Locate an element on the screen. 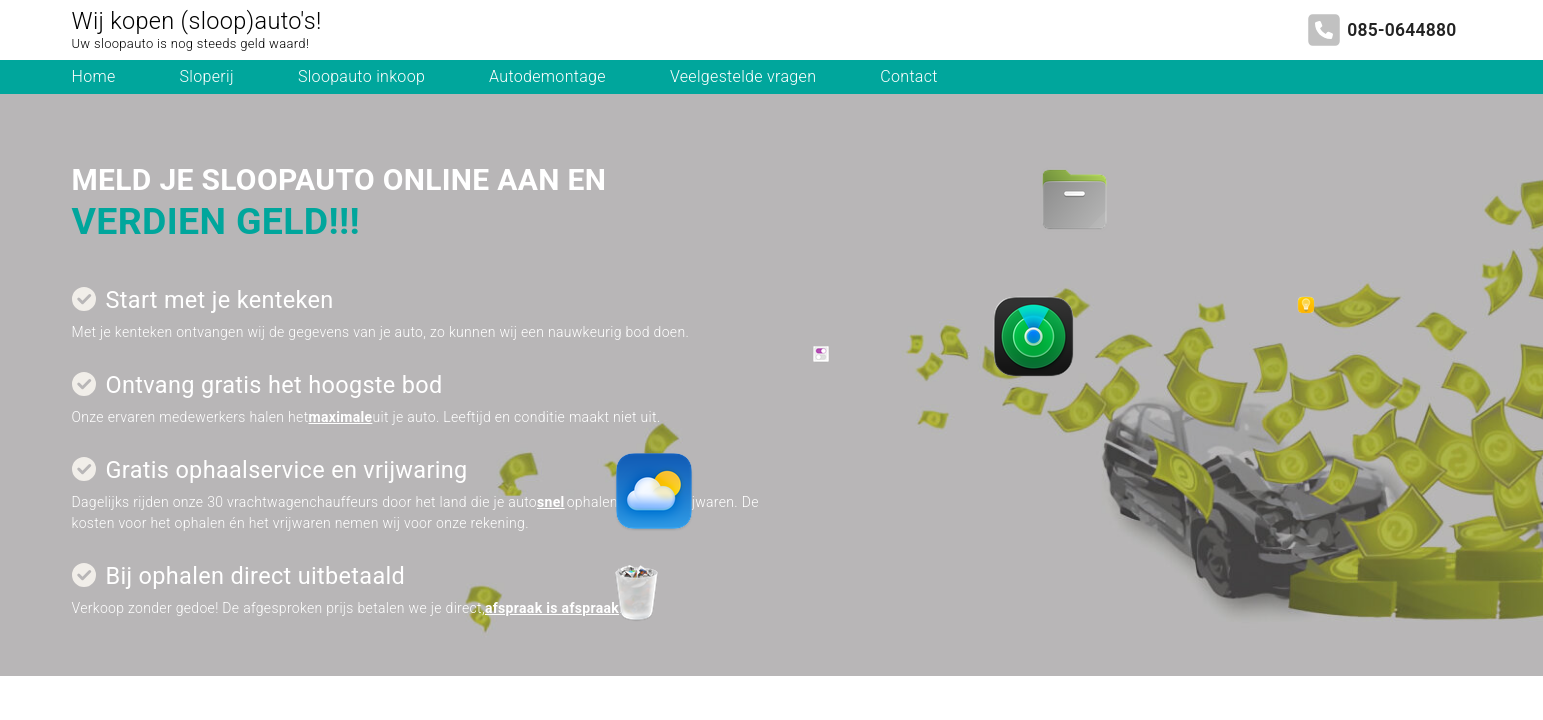 Image resolution: width=1543 pixels, height=720 pixels. open find my app to locate devices is located at coordinates (1033, 336).